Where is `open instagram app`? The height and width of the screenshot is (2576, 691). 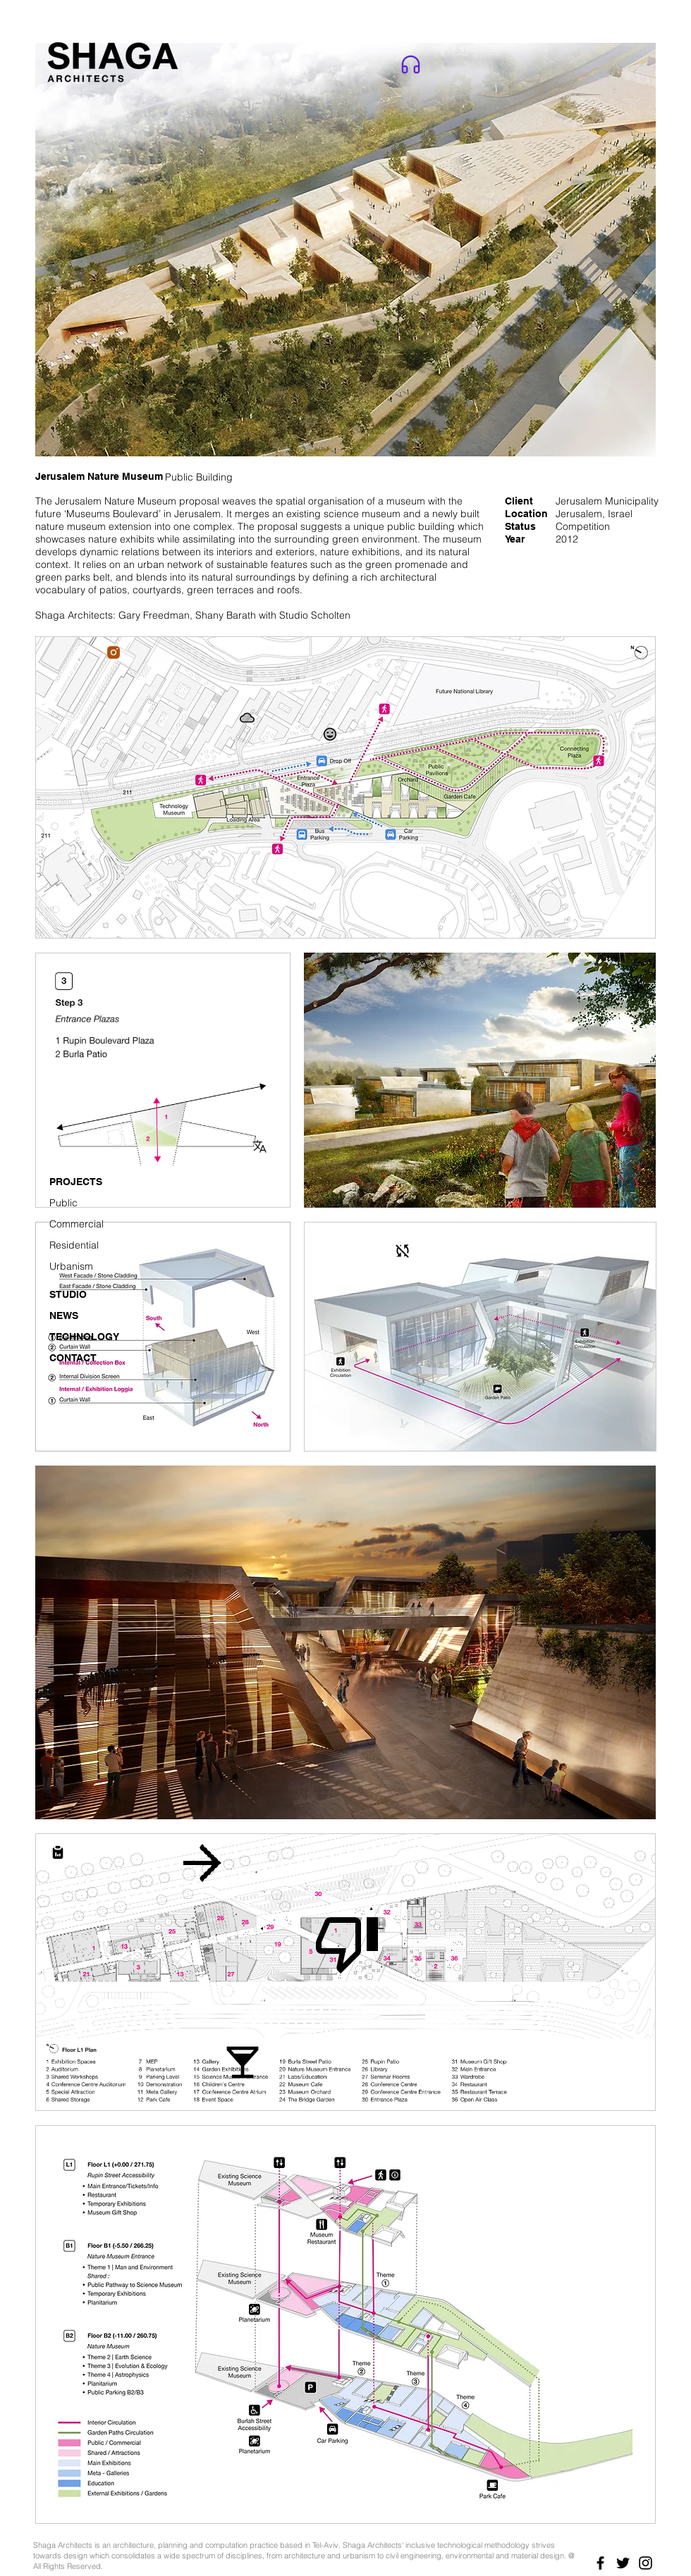
open instagram app is located at coordinates (114, 652).